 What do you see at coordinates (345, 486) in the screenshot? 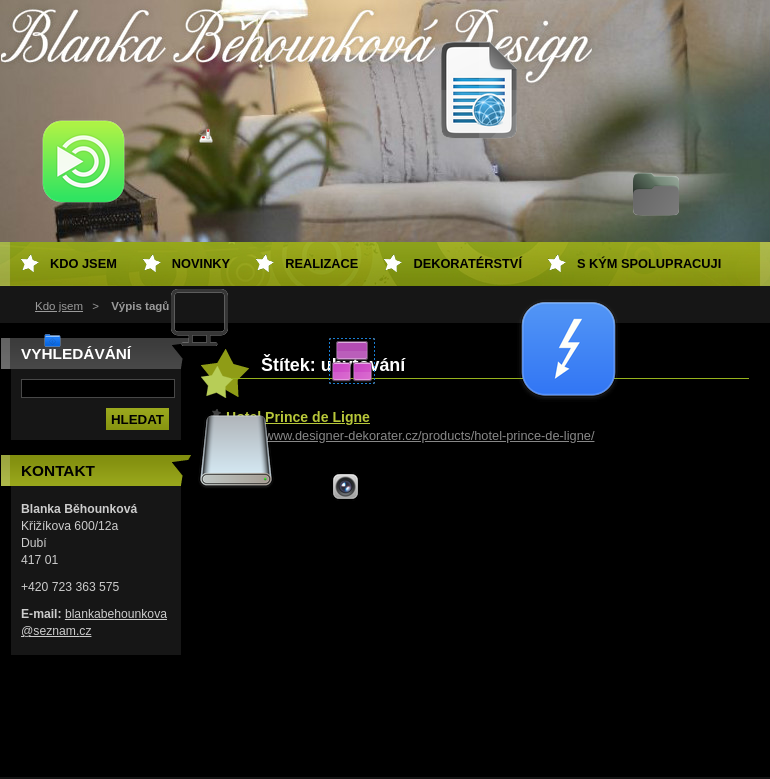
I see `open the camera app` at bounding box center [345, 486].